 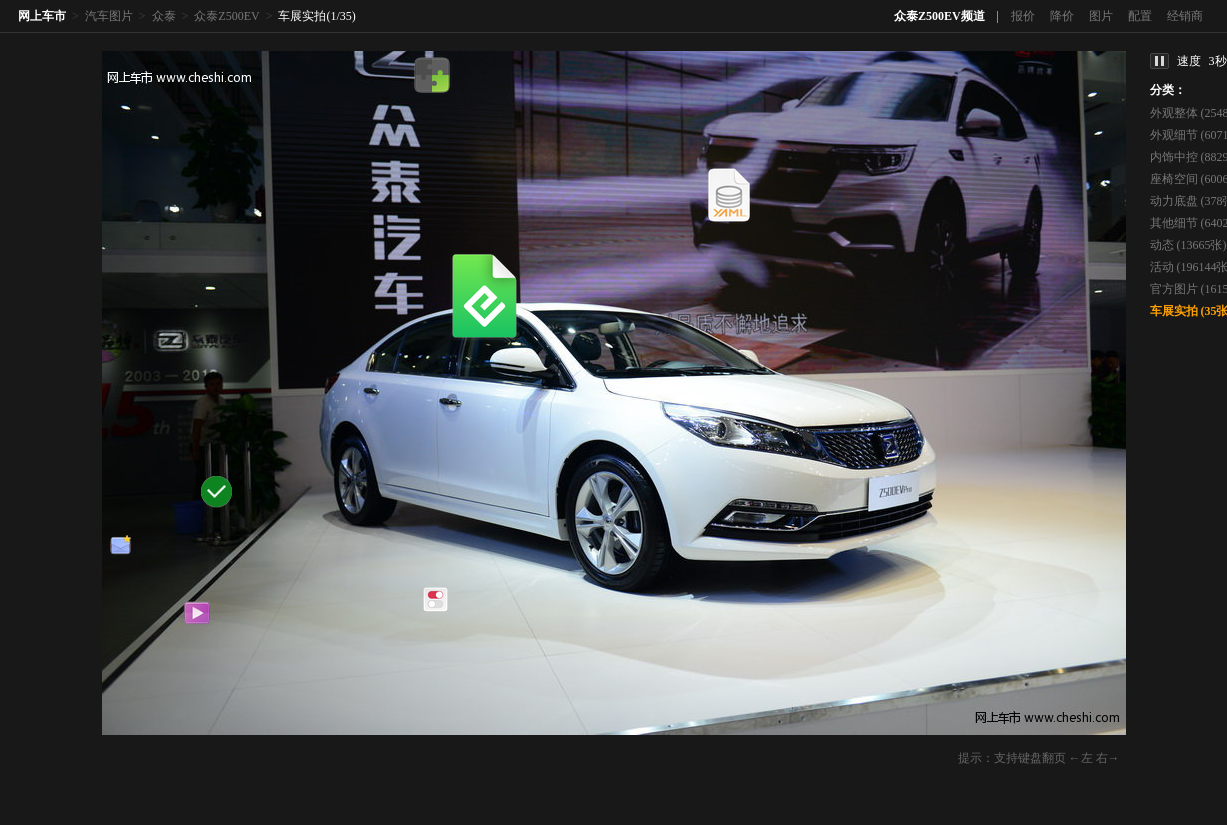 I want to click on open unity tweak tool settings, so click(x=435, y=599).